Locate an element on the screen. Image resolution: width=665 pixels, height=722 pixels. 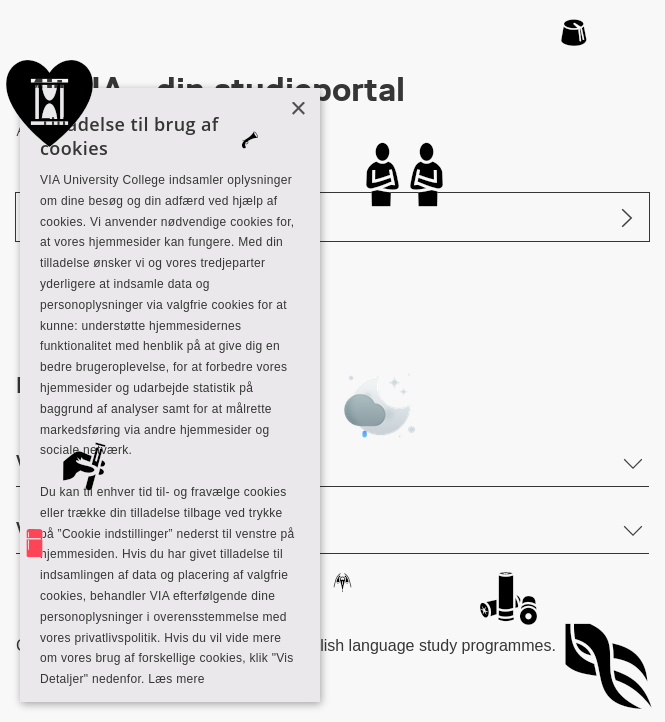
conduct a science experiment or lab test is located at coordinates (86, 466).